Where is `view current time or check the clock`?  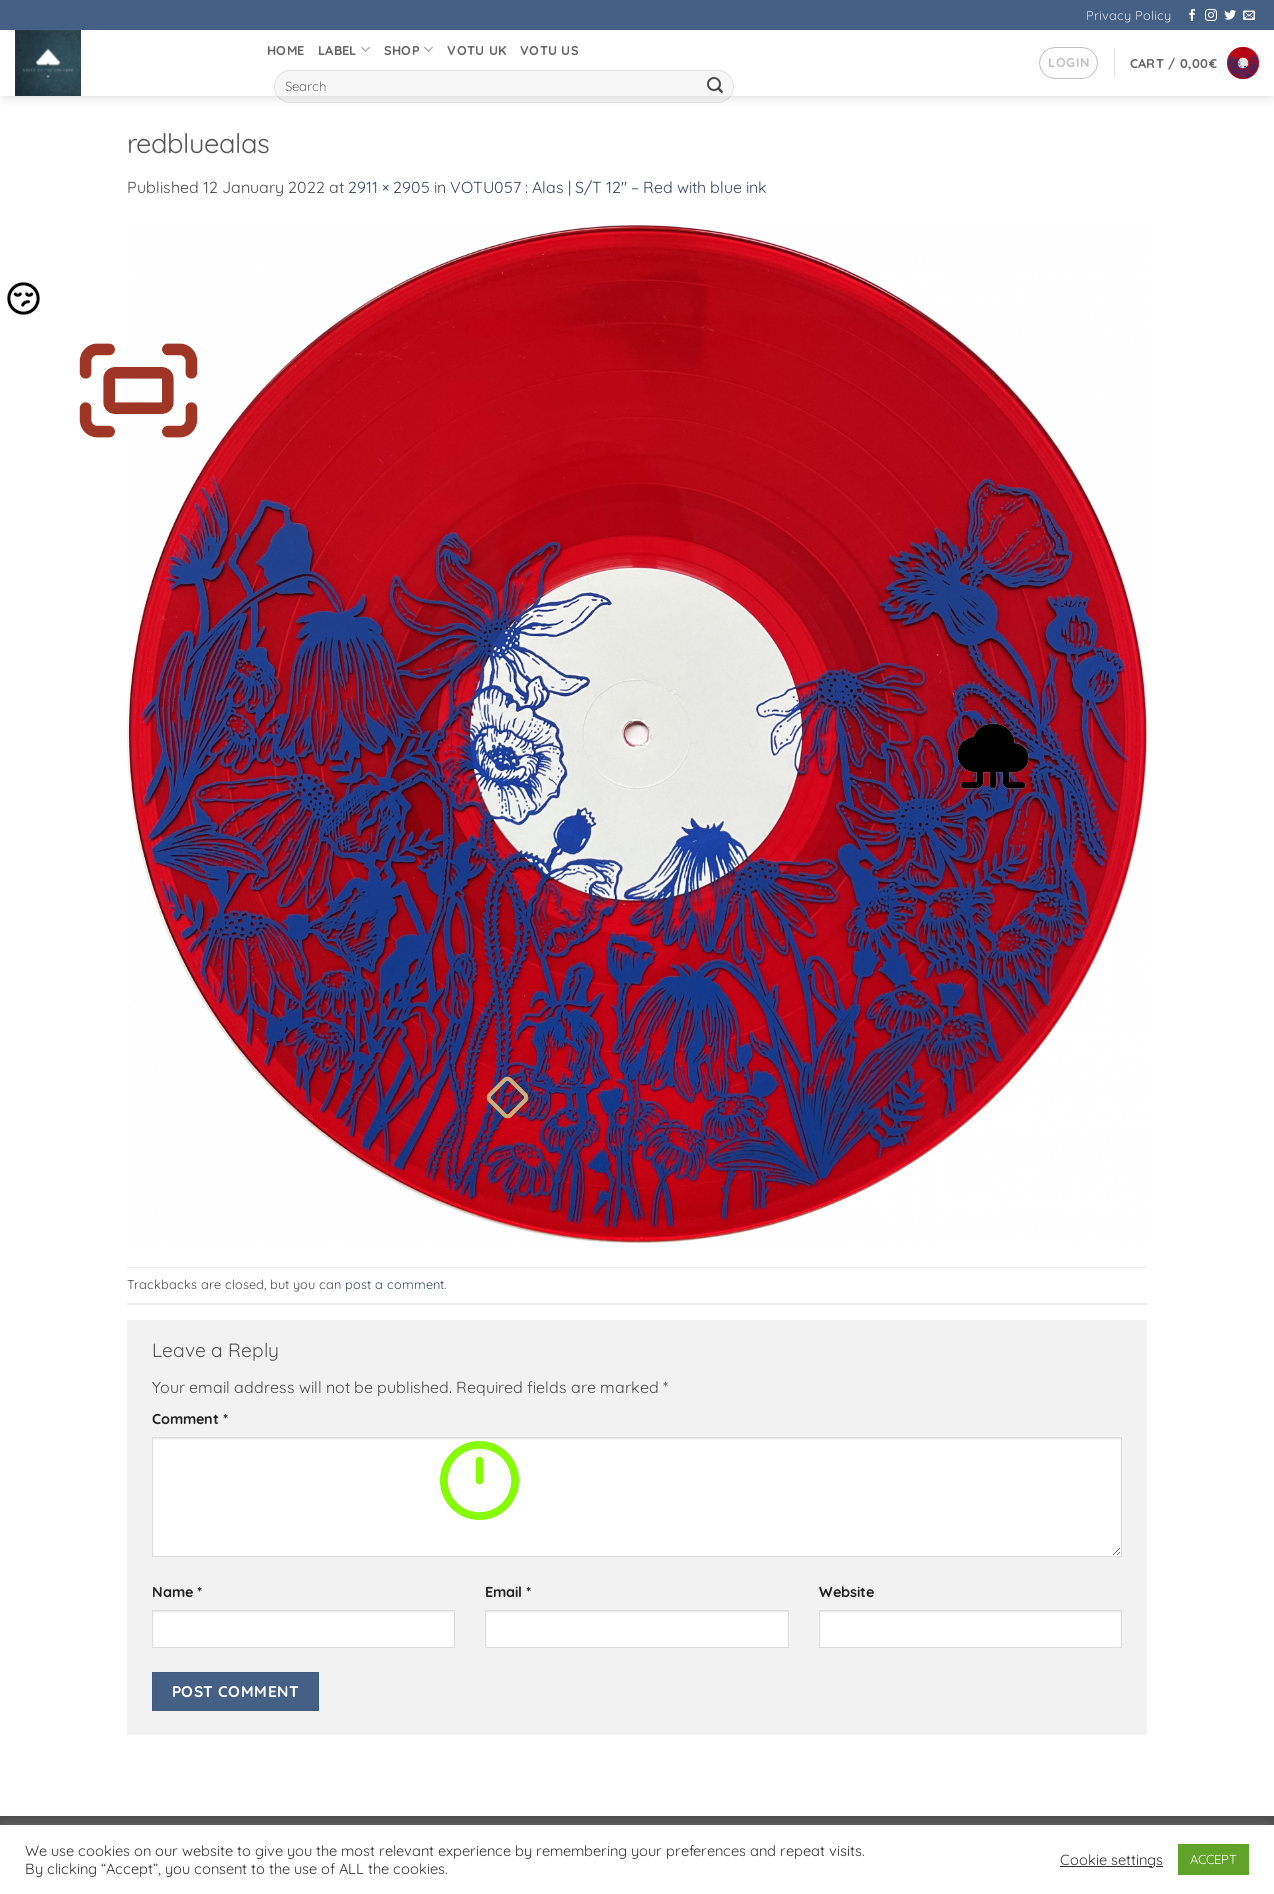
view current time or check the clock is located at coordinates (479, 1480).